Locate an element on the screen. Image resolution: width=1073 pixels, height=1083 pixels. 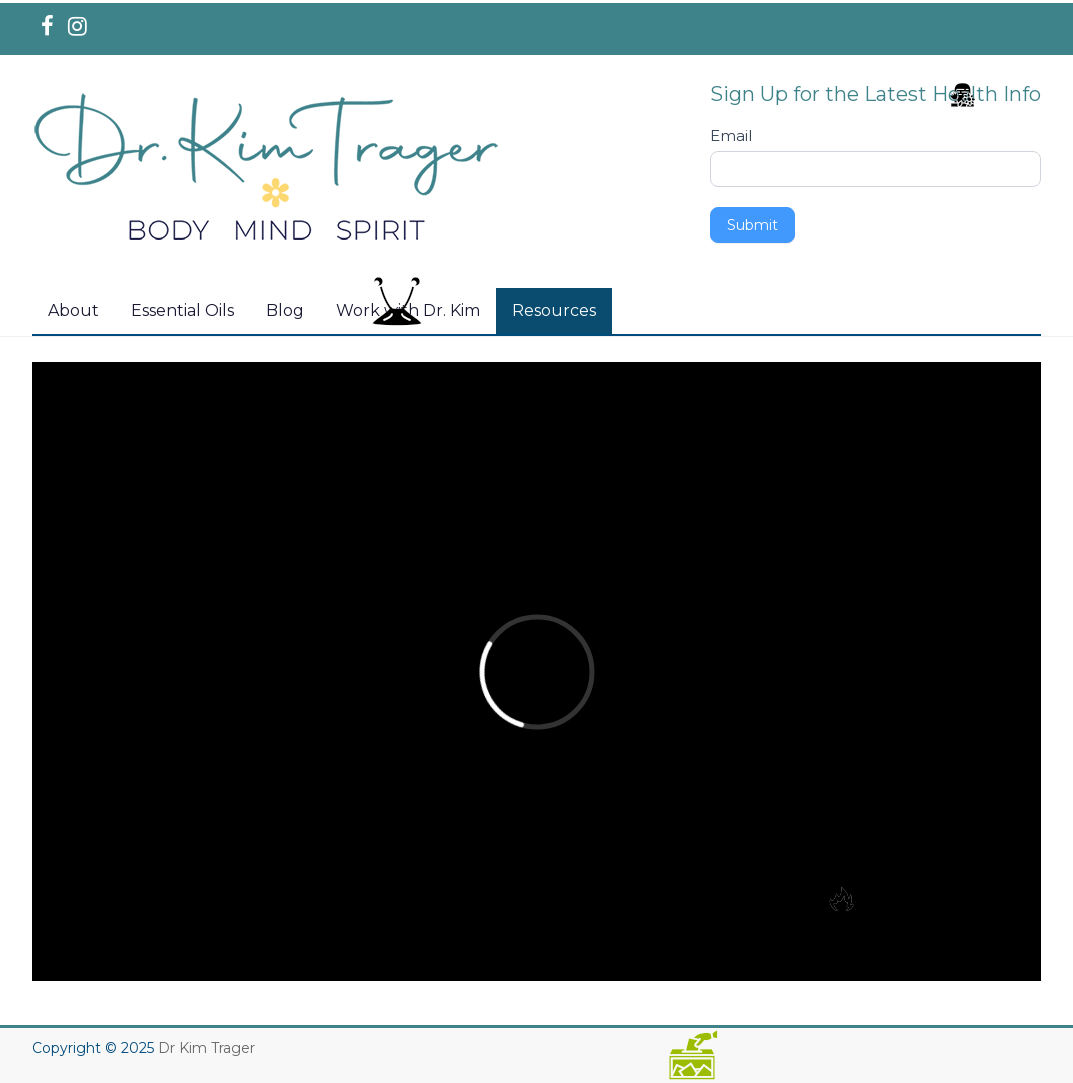
indicates slow loading or processing speed is located at coordinates (397, 300).